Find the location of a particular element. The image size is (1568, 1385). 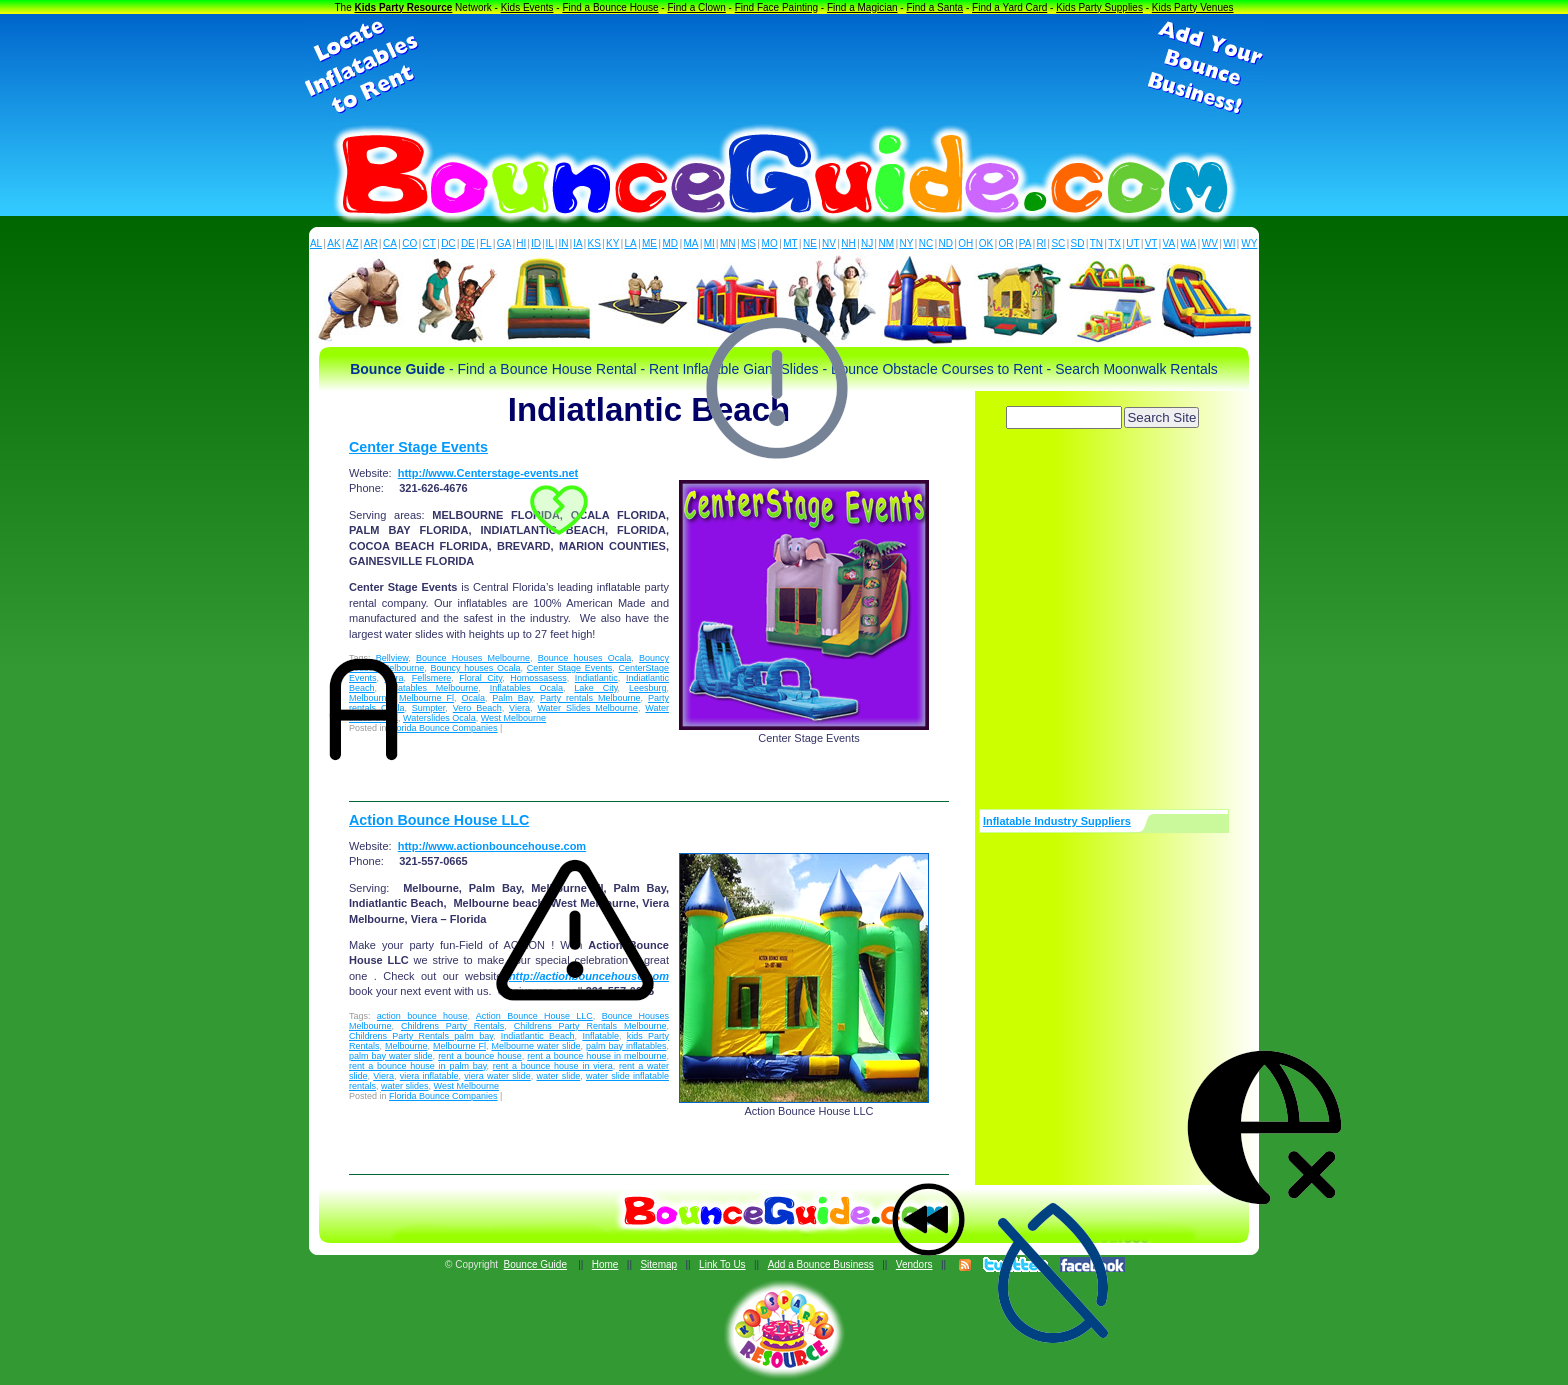

no internet connection is located at coordinates (1264, 1127).